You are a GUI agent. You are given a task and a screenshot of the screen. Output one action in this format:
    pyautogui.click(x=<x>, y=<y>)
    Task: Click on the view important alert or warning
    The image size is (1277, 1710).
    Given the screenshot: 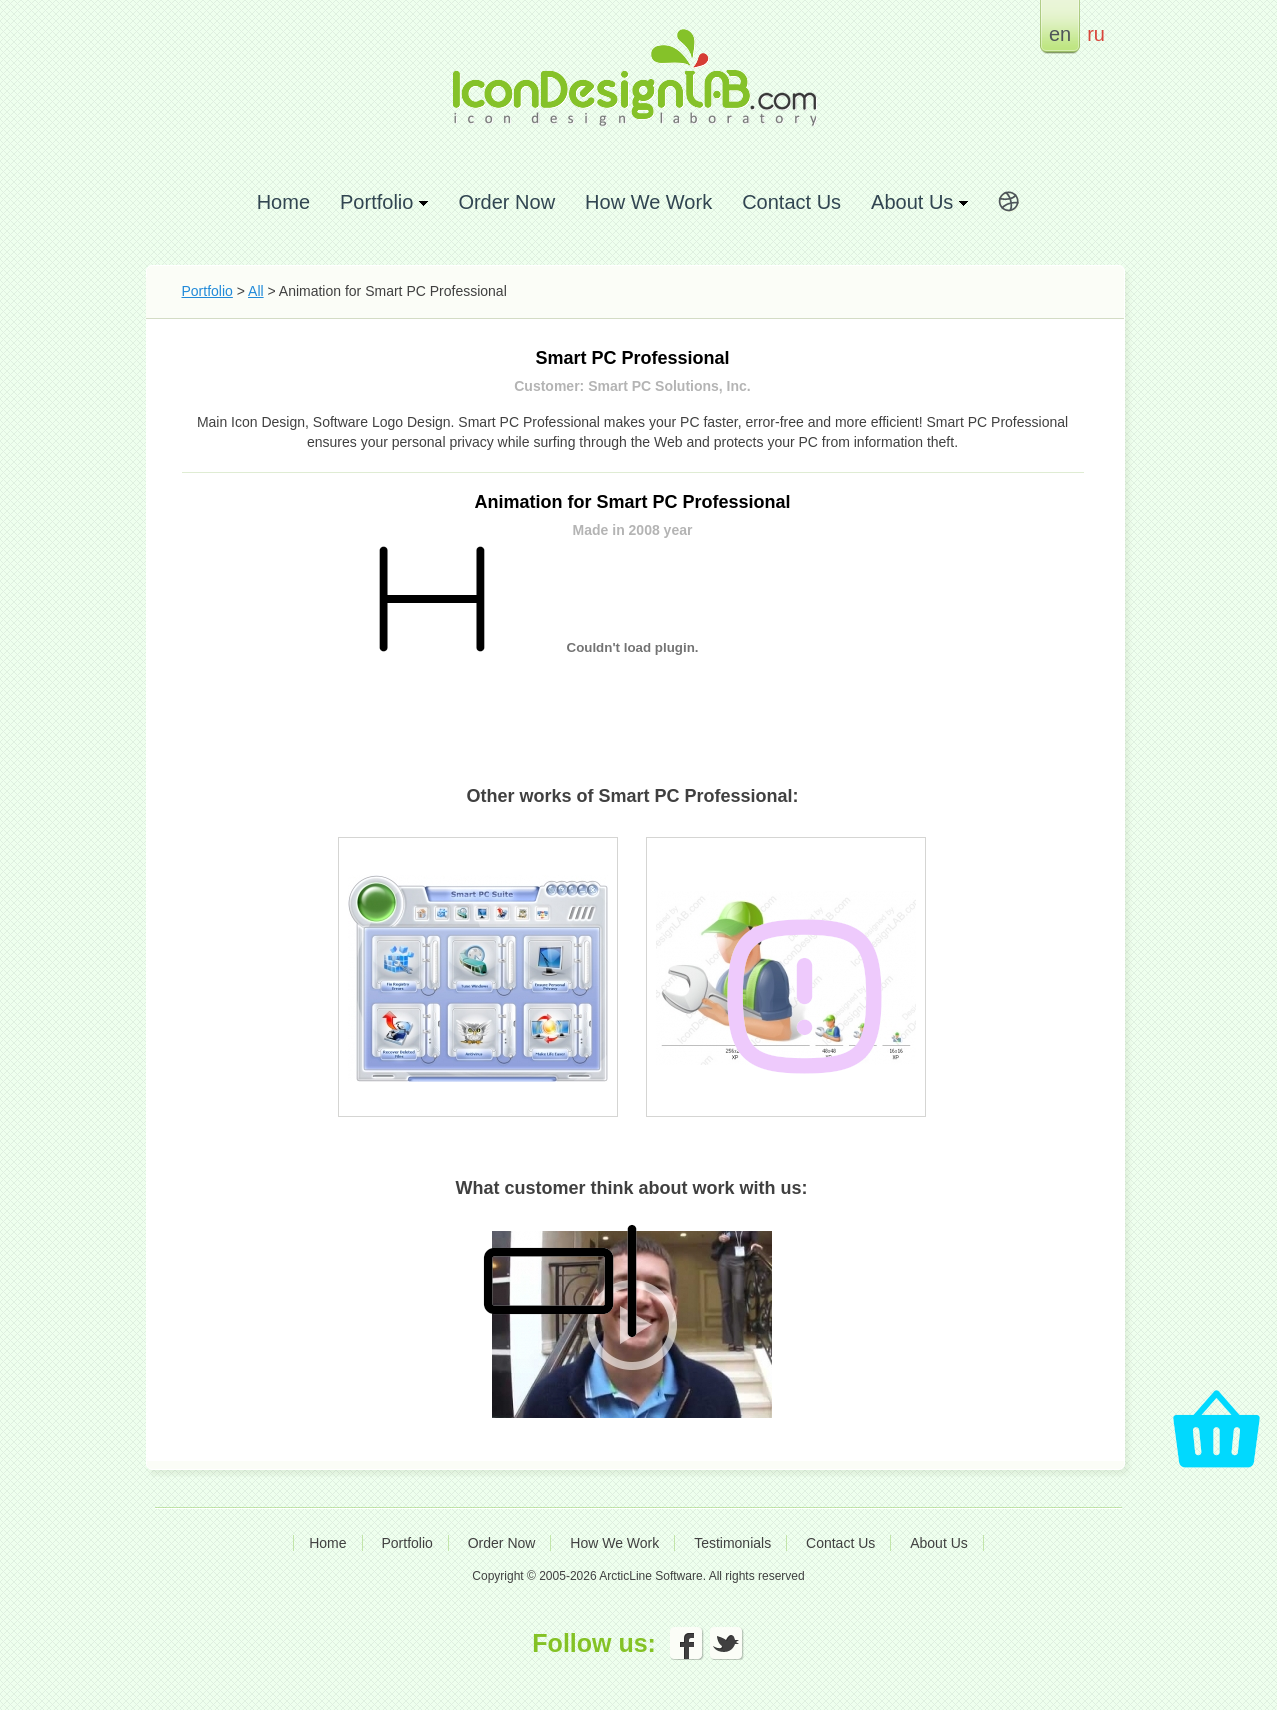 What is the action you would take?
    pyautogui.click(x=804, y=996)
    